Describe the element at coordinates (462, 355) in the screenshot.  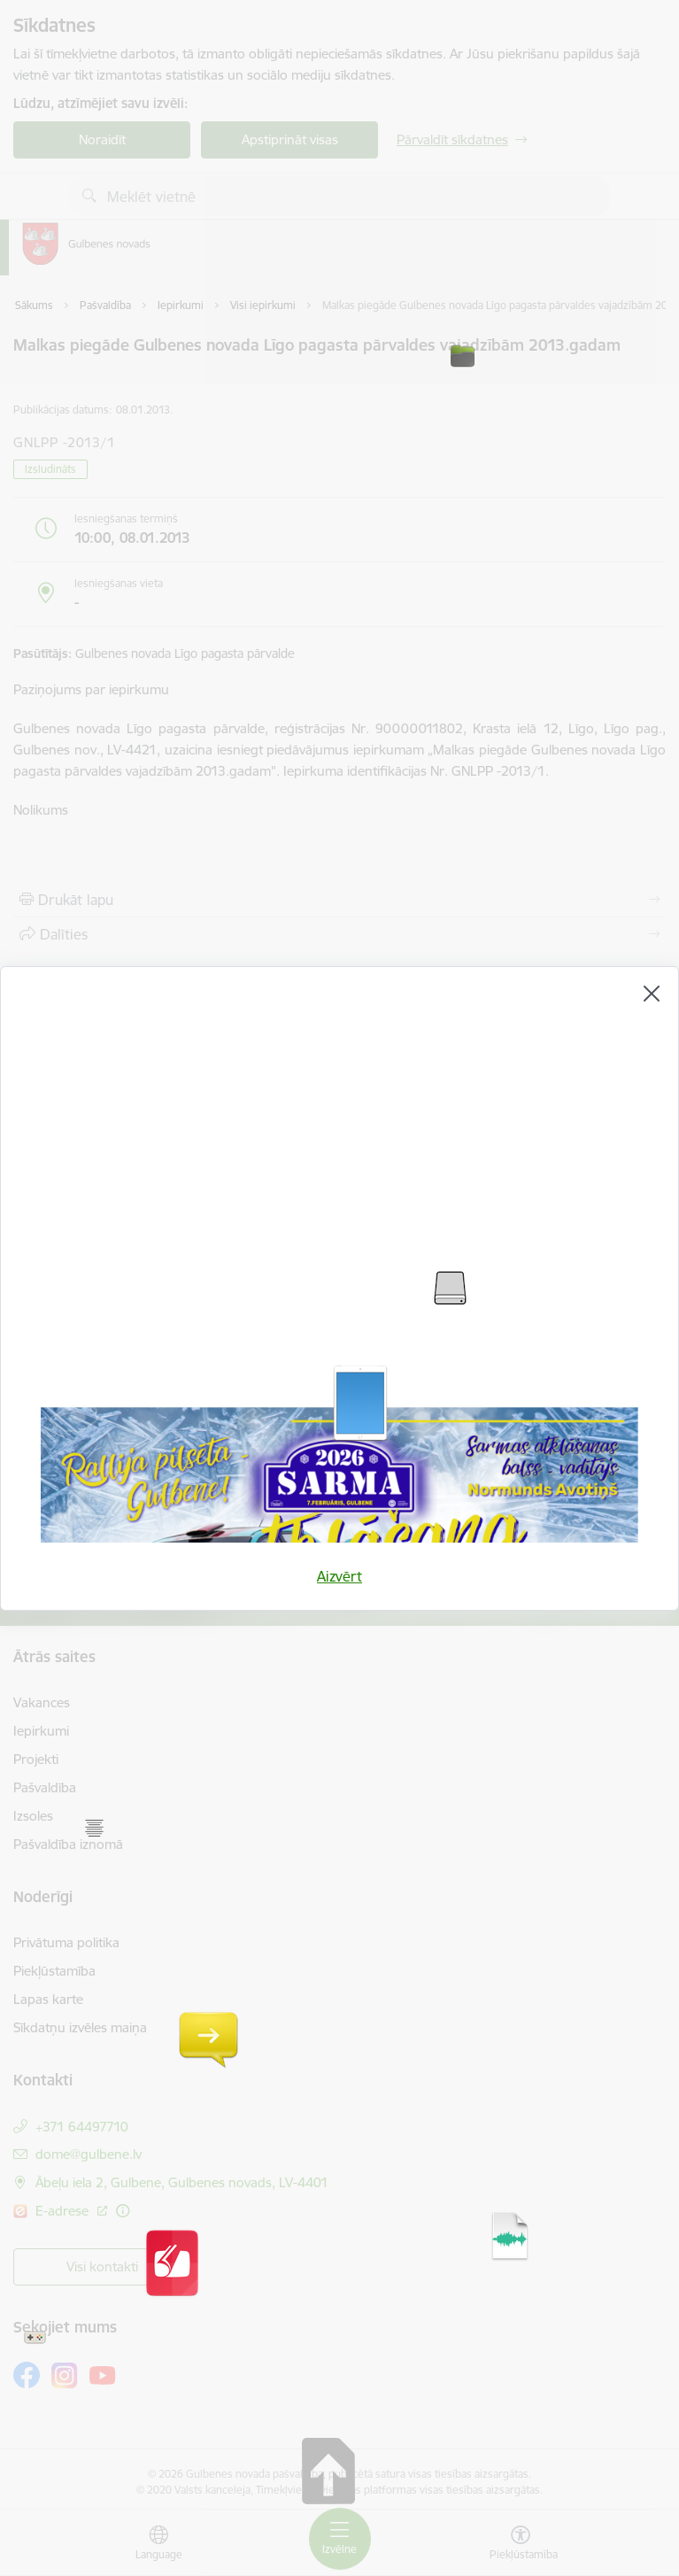
I see `indicates a valid drop target for dragging files` at that location.